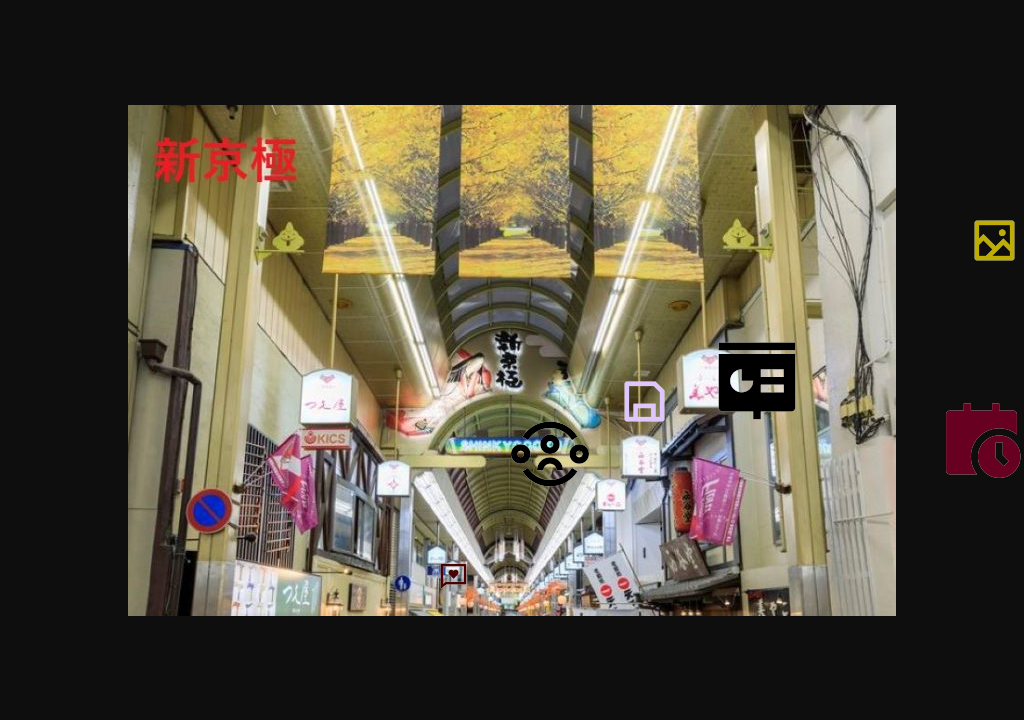 This screenshot has height=720, width=1024. Describe the element at coordinates (550, 454) in the screenshot. I see `view community members` at that location.